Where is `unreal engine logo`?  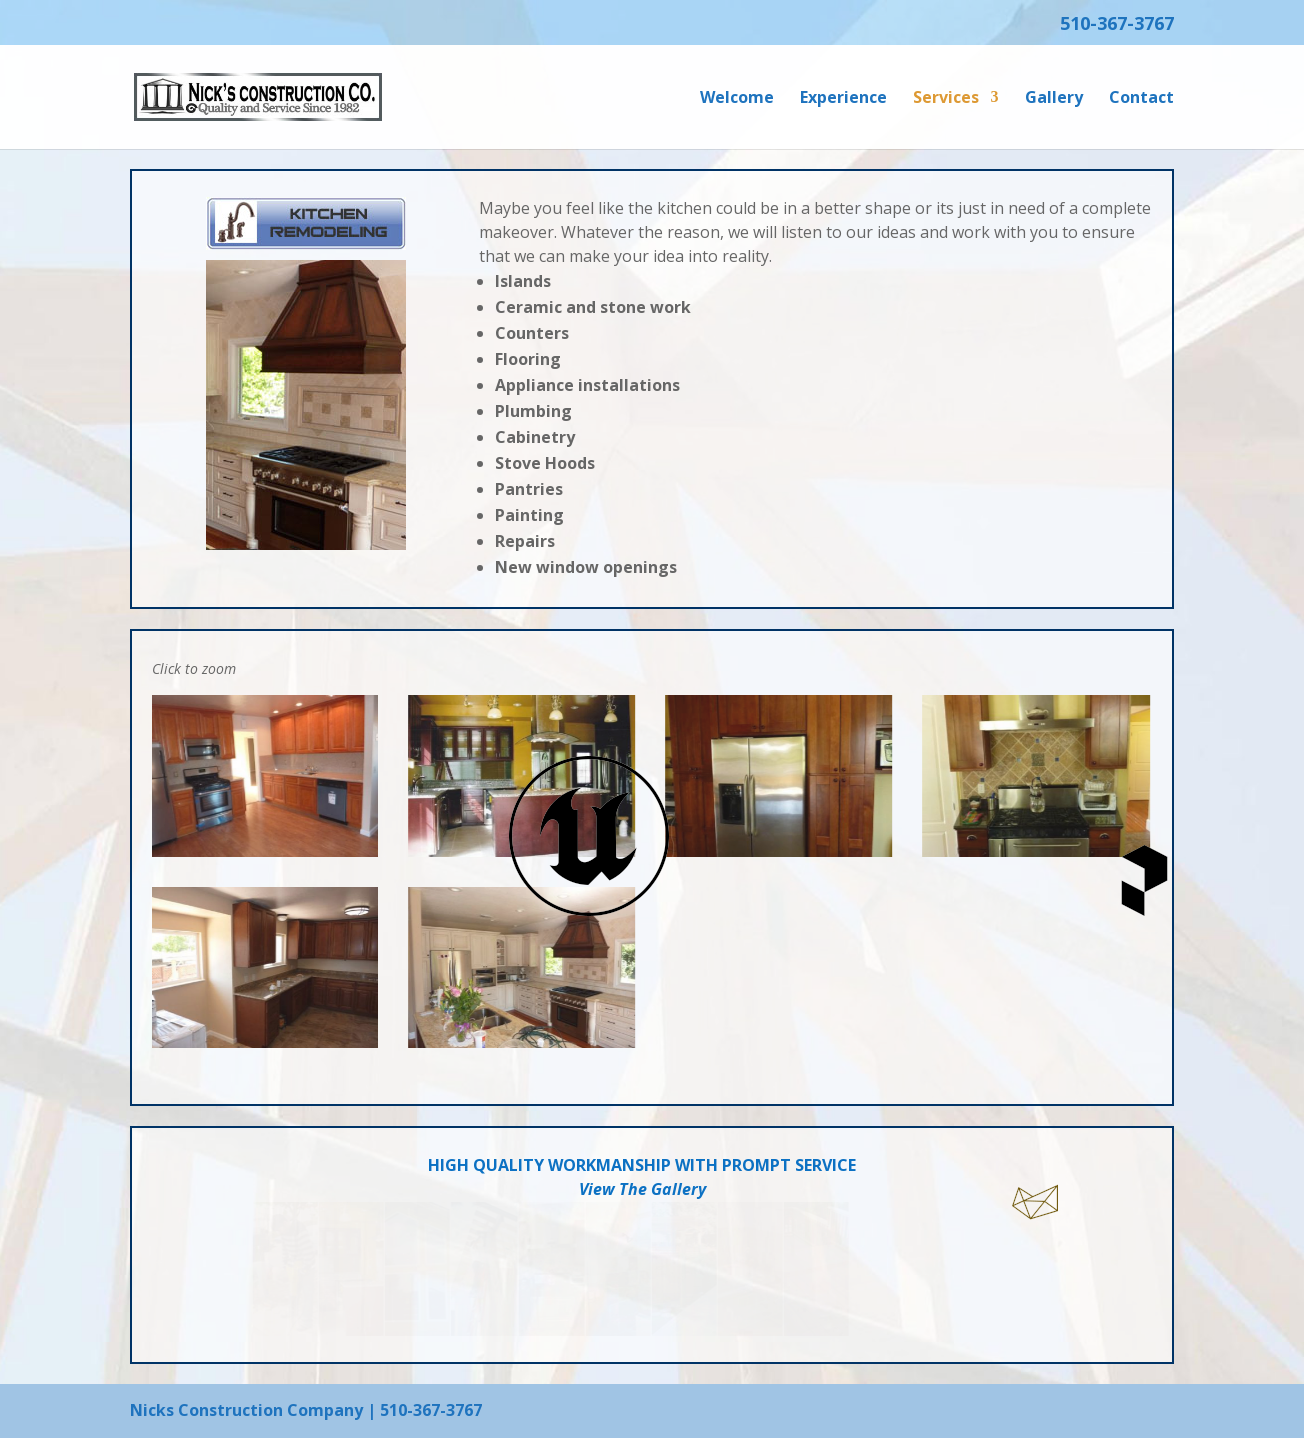 unreal engine logo is located at coordinates (589, 836).